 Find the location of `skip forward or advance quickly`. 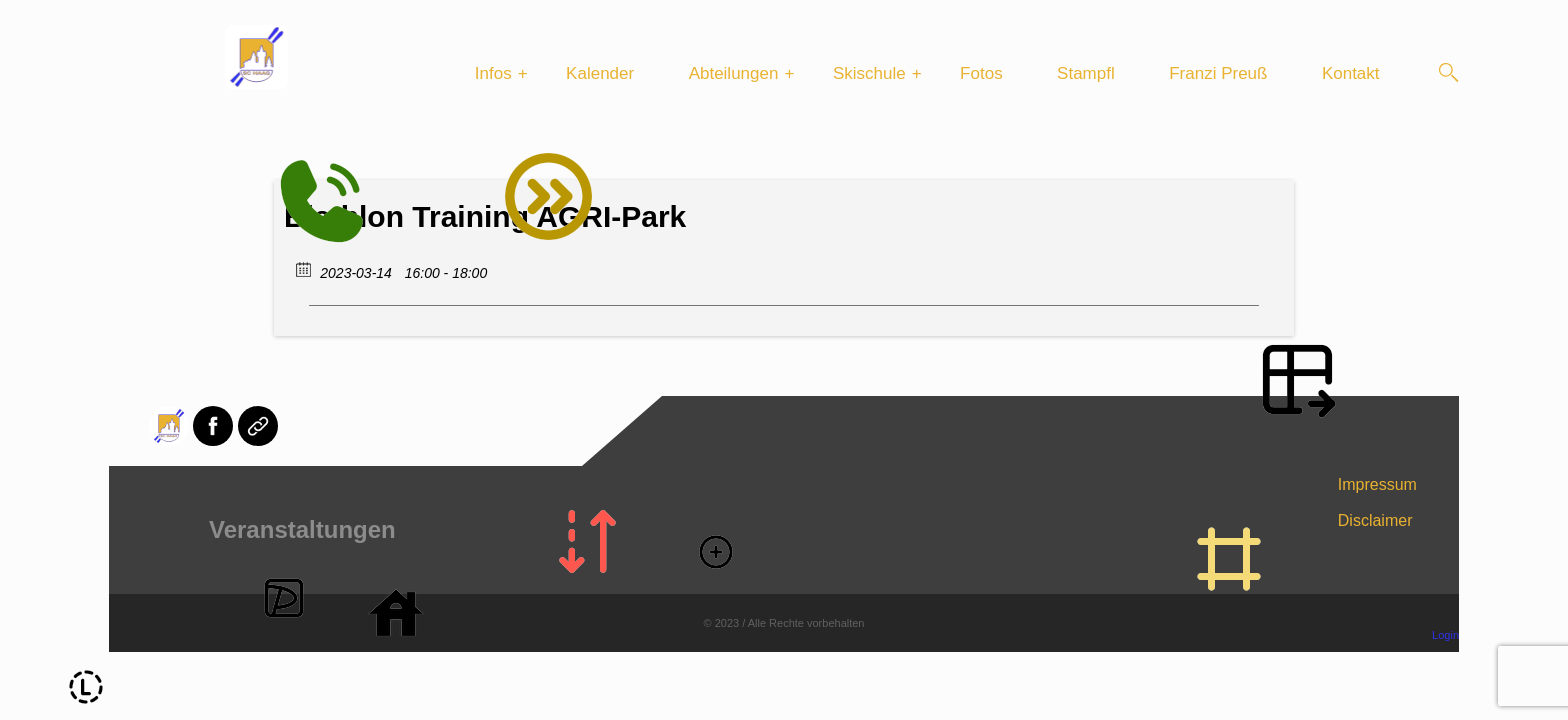

skip forward or advance quickly is located at coordinates (548, 196).